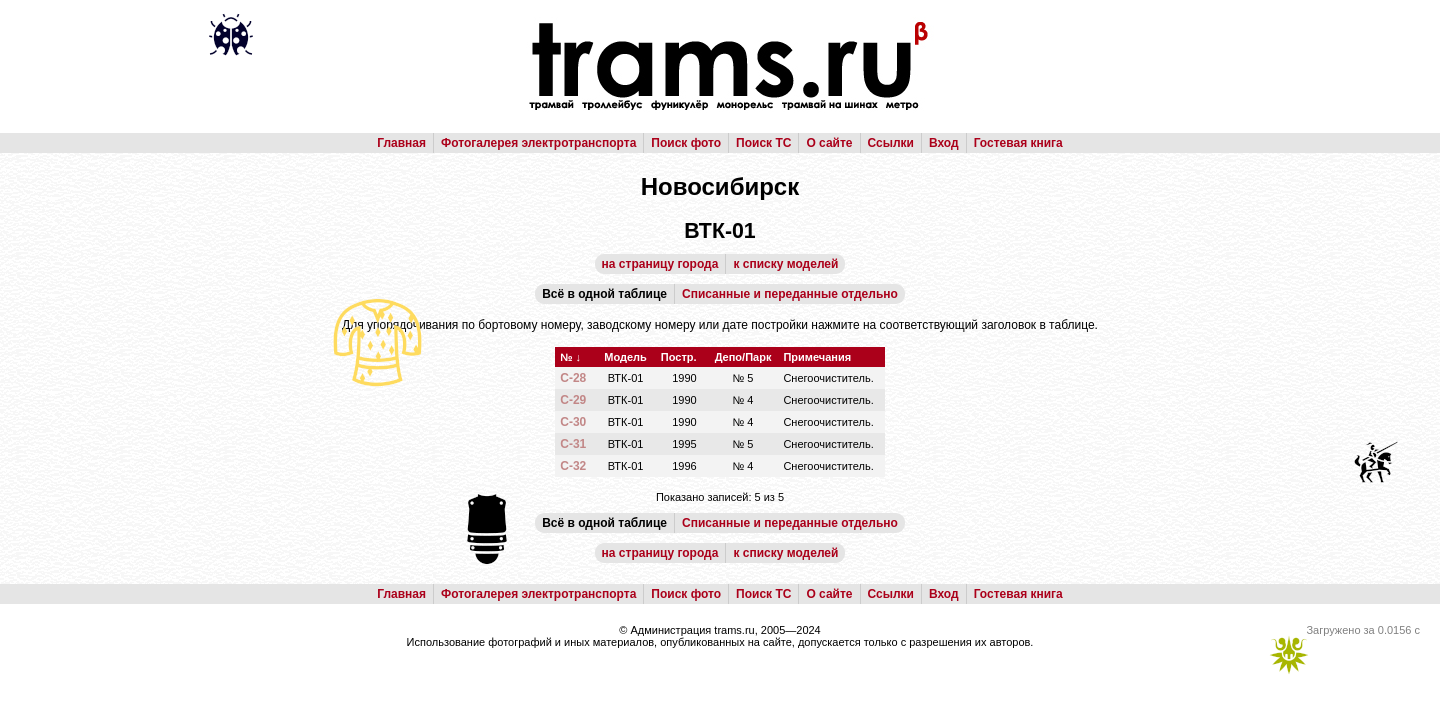  I want to click on equip chainmail armor, so click(377, 342).